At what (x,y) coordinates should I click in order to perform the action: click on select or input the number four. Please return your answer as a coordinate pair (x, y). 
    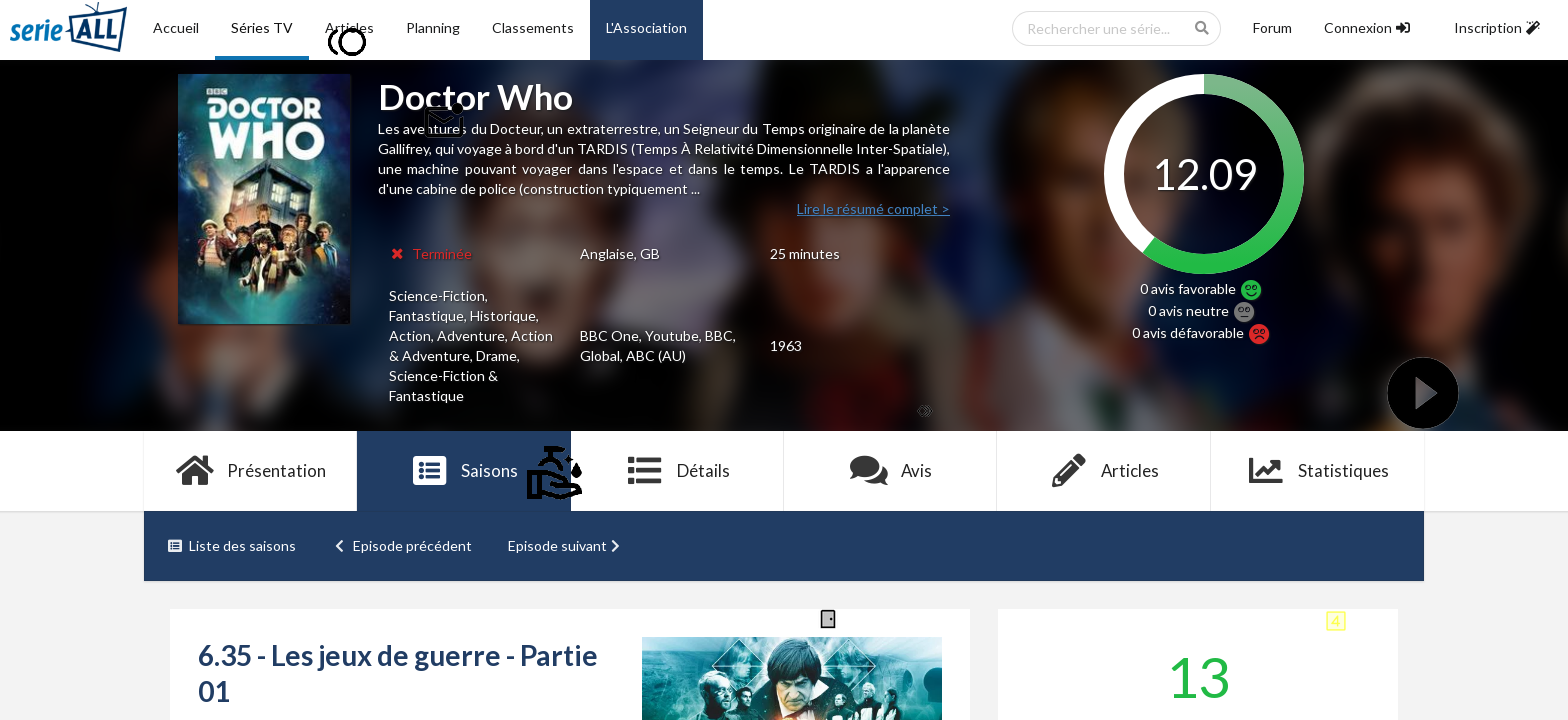
    Looking at the image, I should click on (1336, 621).